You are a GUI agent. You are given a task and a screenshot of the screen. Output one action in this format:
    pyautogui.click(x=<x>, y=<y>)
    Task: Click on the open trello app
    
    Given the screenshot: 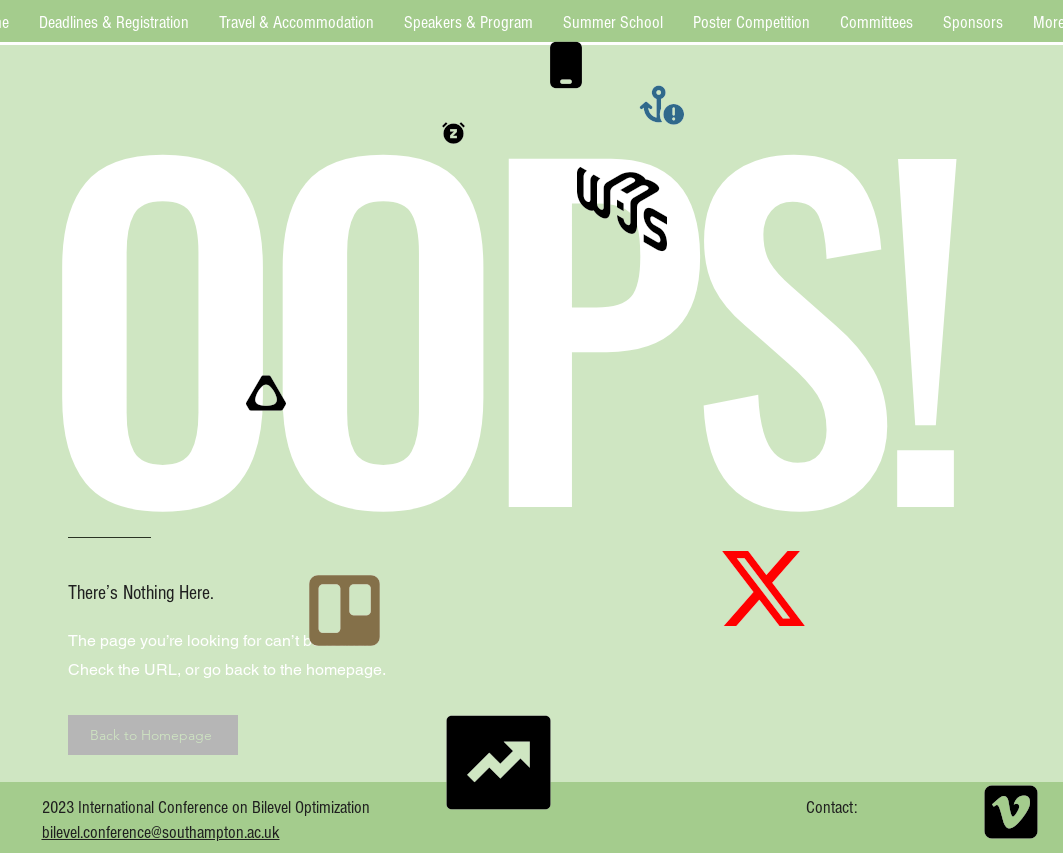 What is the action you would take?
    pyautogui.click(x=344, y=610)
    